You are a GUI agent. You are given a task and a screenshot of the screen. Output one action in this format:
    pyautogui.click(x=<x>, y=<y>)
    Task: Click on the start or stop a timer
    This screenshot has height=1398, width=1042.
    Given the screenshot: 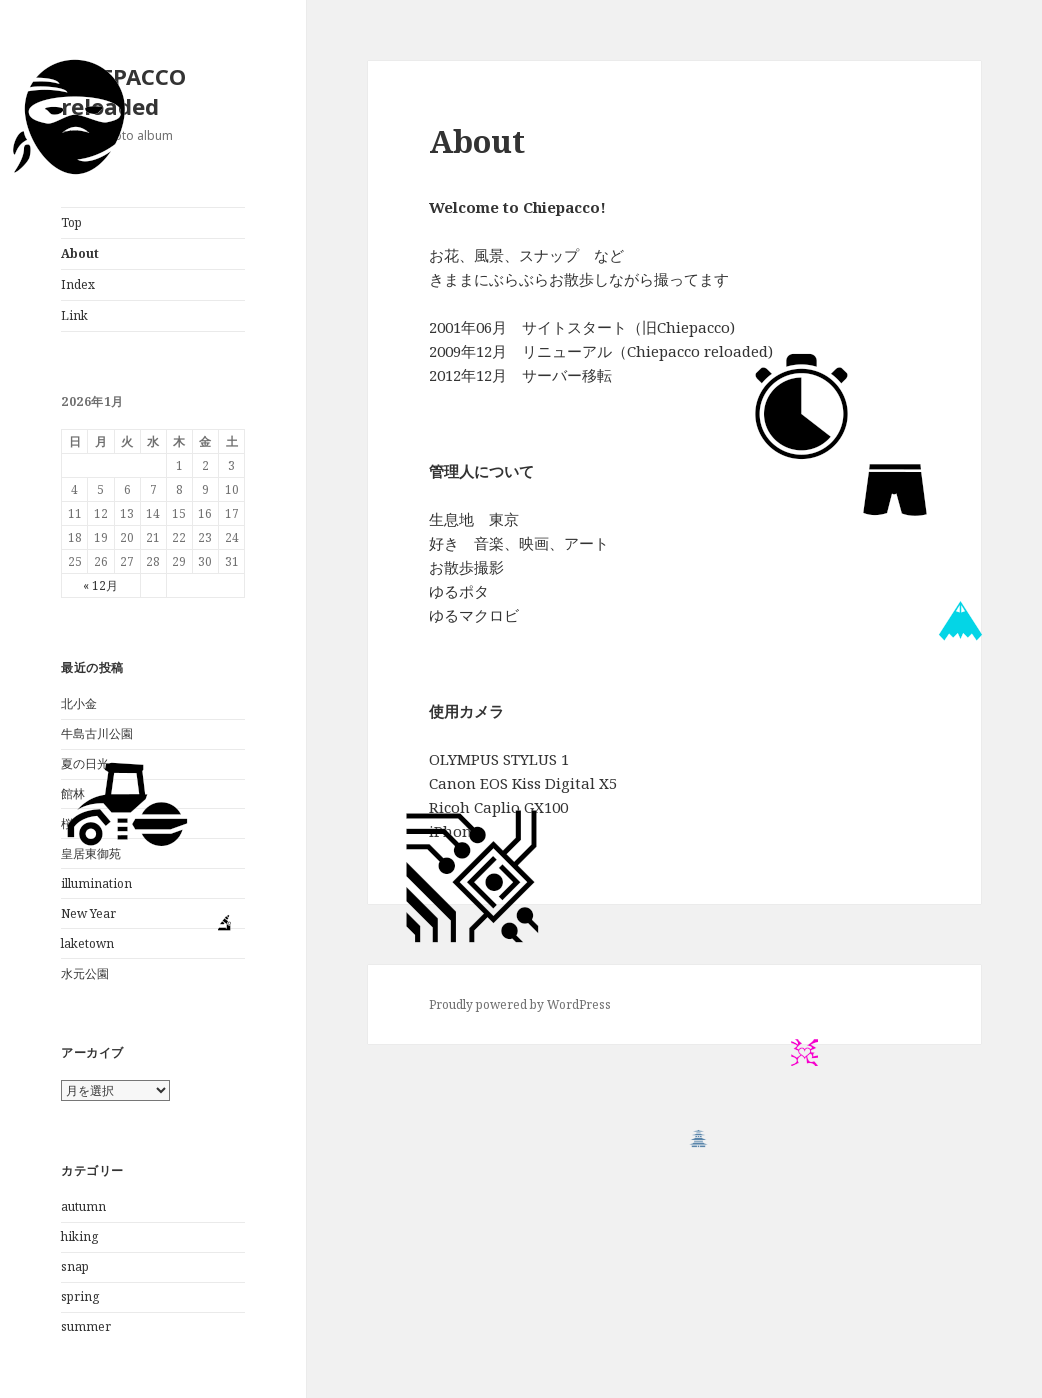 What is the action you would take?
    pyautogui.click(x=801, y=406)
    